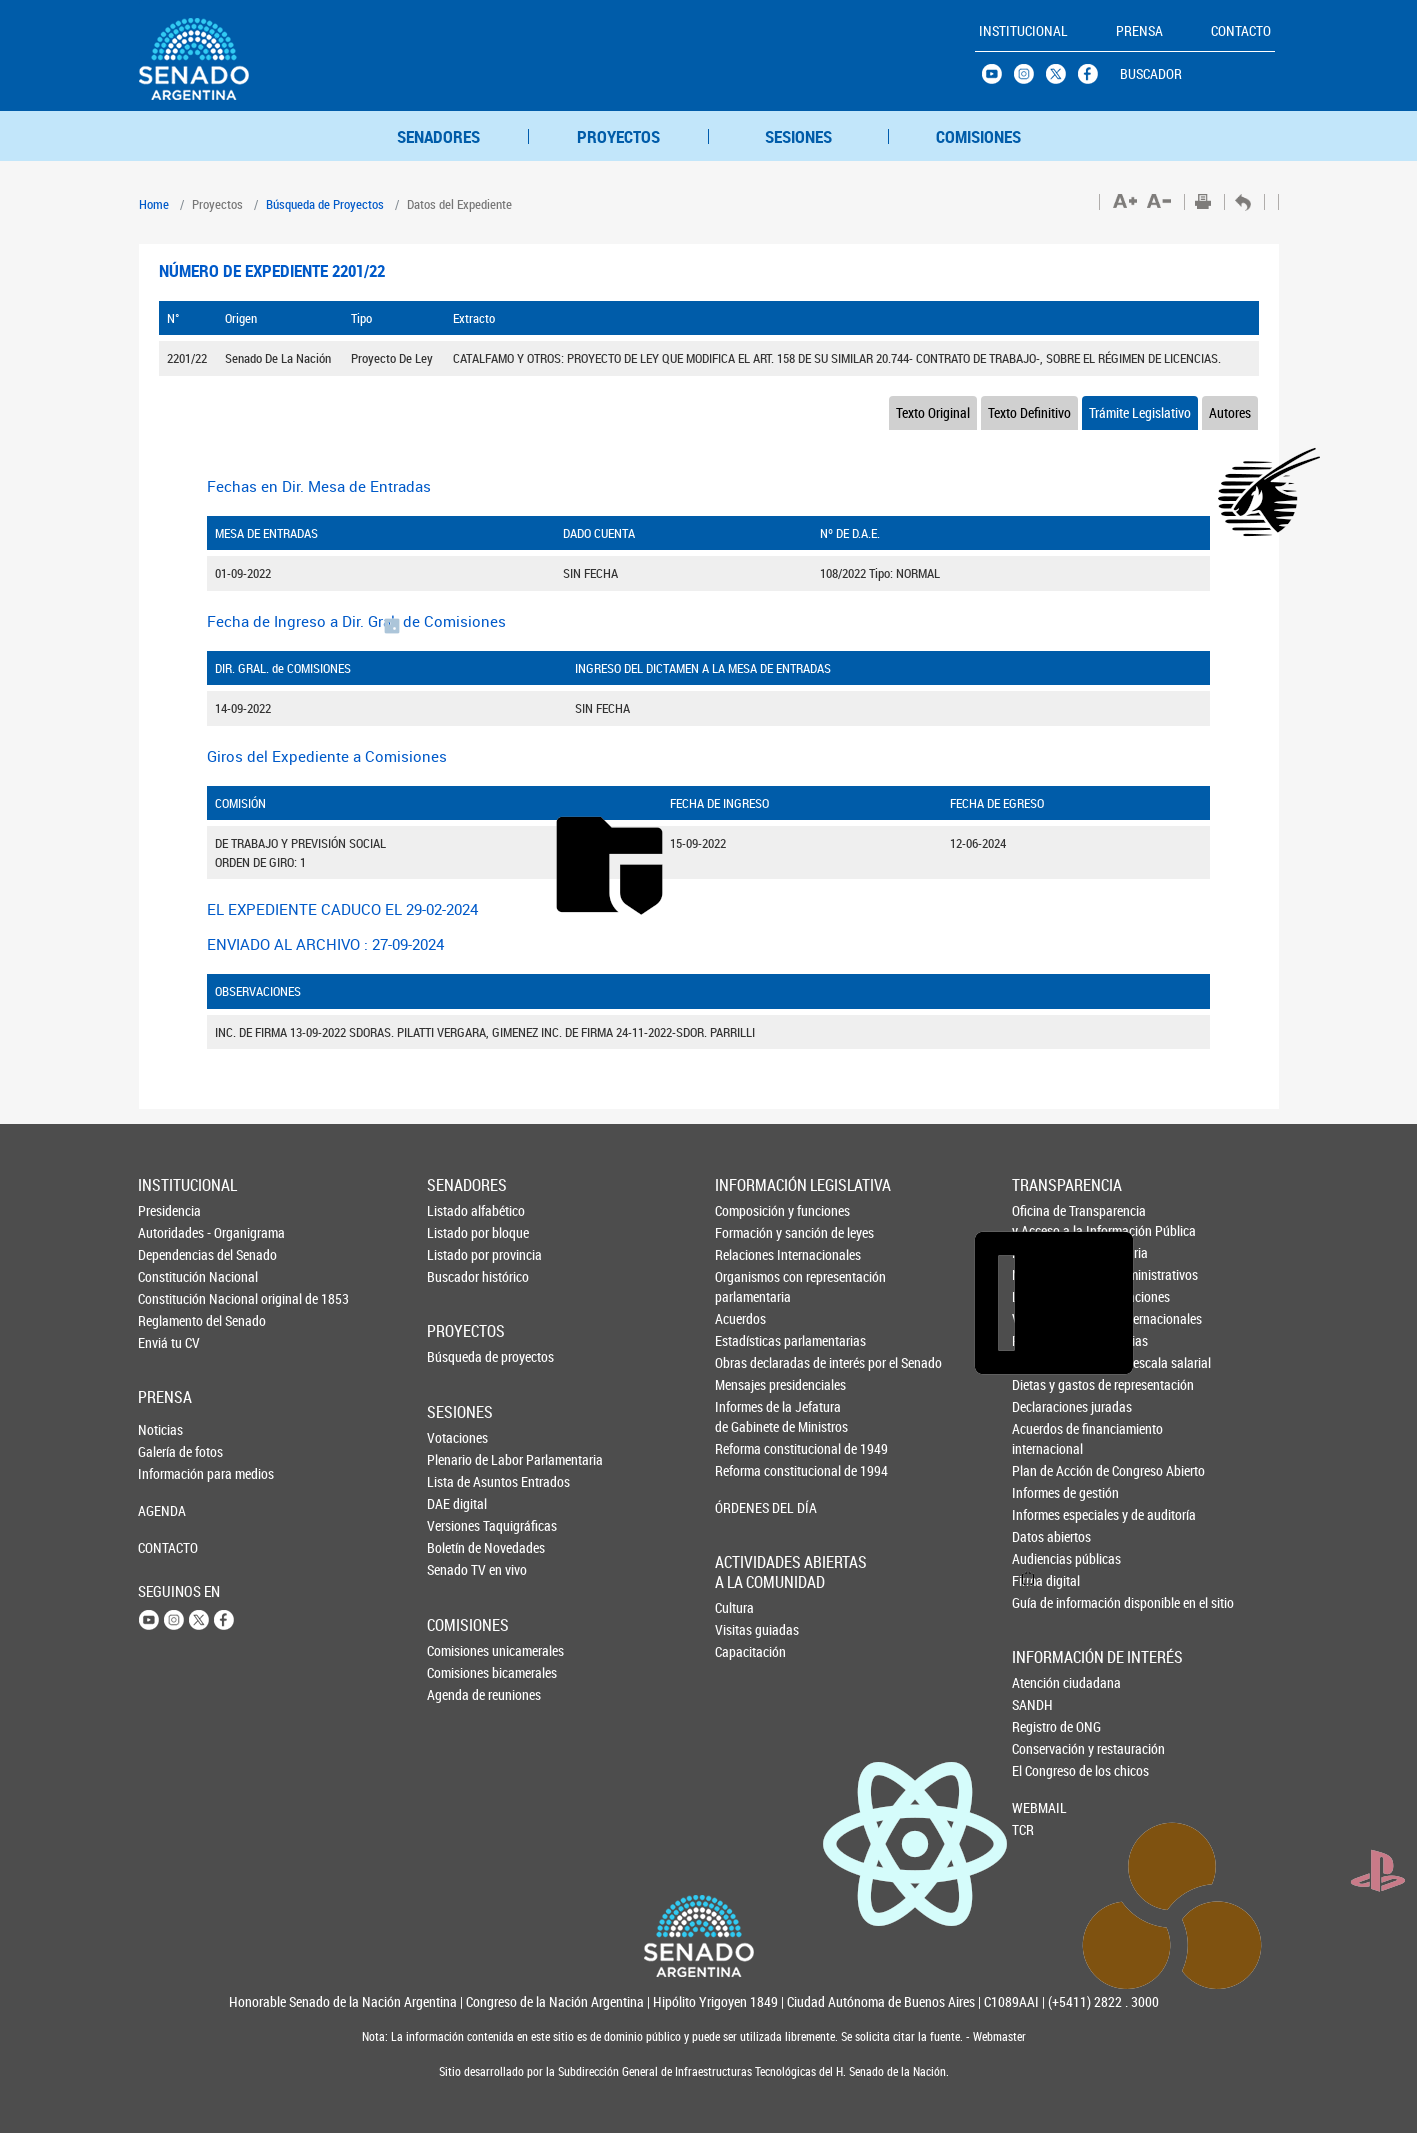  What do you see at coordinates (1269, 492) in the screenshot?
I see `qatar airways logo` at bounding box center [1269, 492].